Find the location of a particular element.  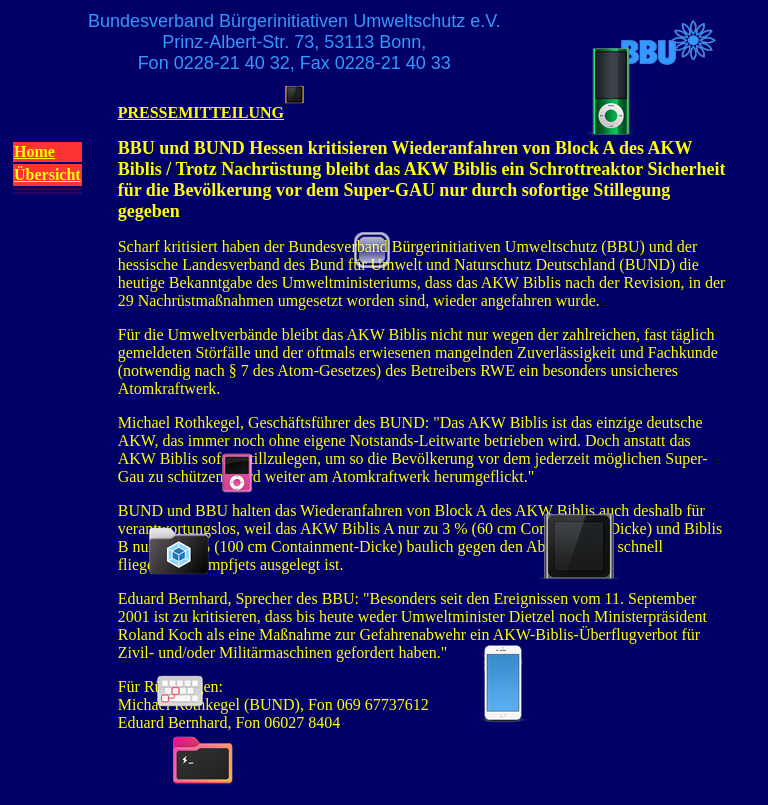

access keyboard shortcut settings is located at coordinates (180, 691).